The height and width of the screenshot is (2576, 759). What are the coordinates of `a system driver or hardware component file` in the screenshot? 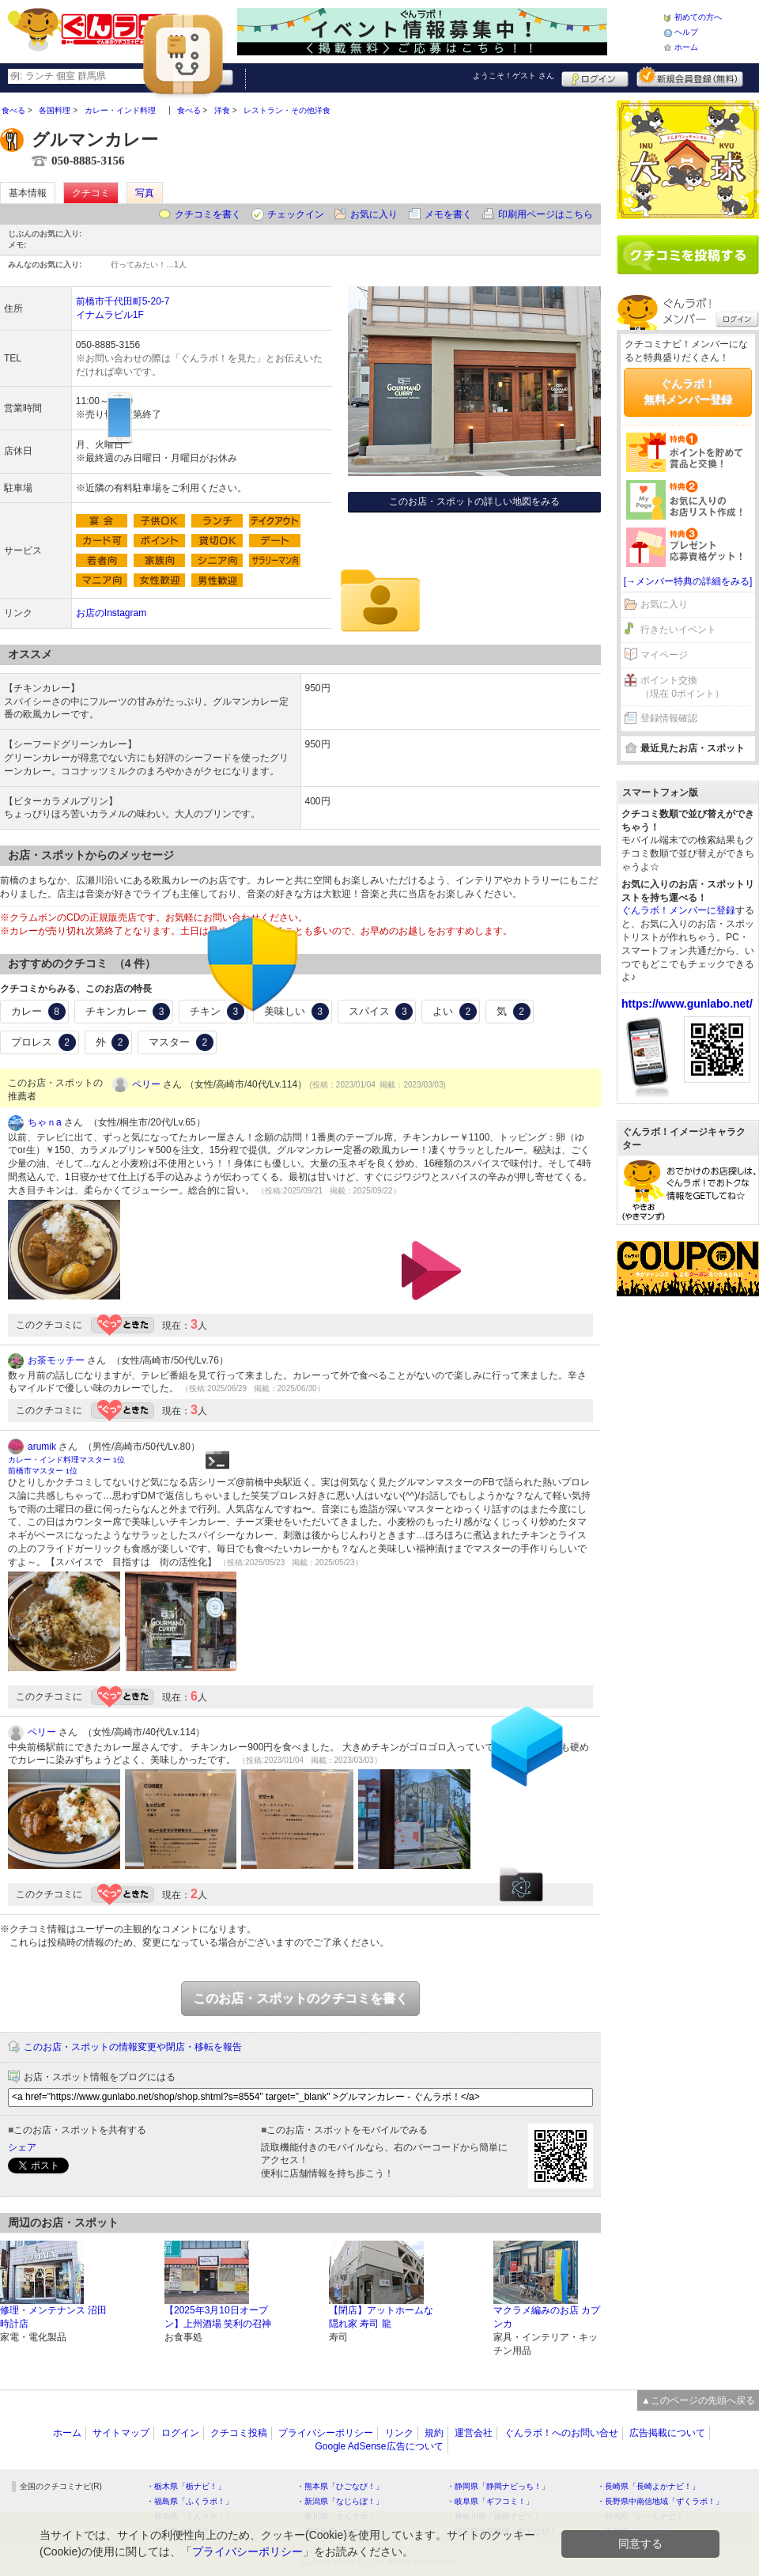 It's located at (183, 55).